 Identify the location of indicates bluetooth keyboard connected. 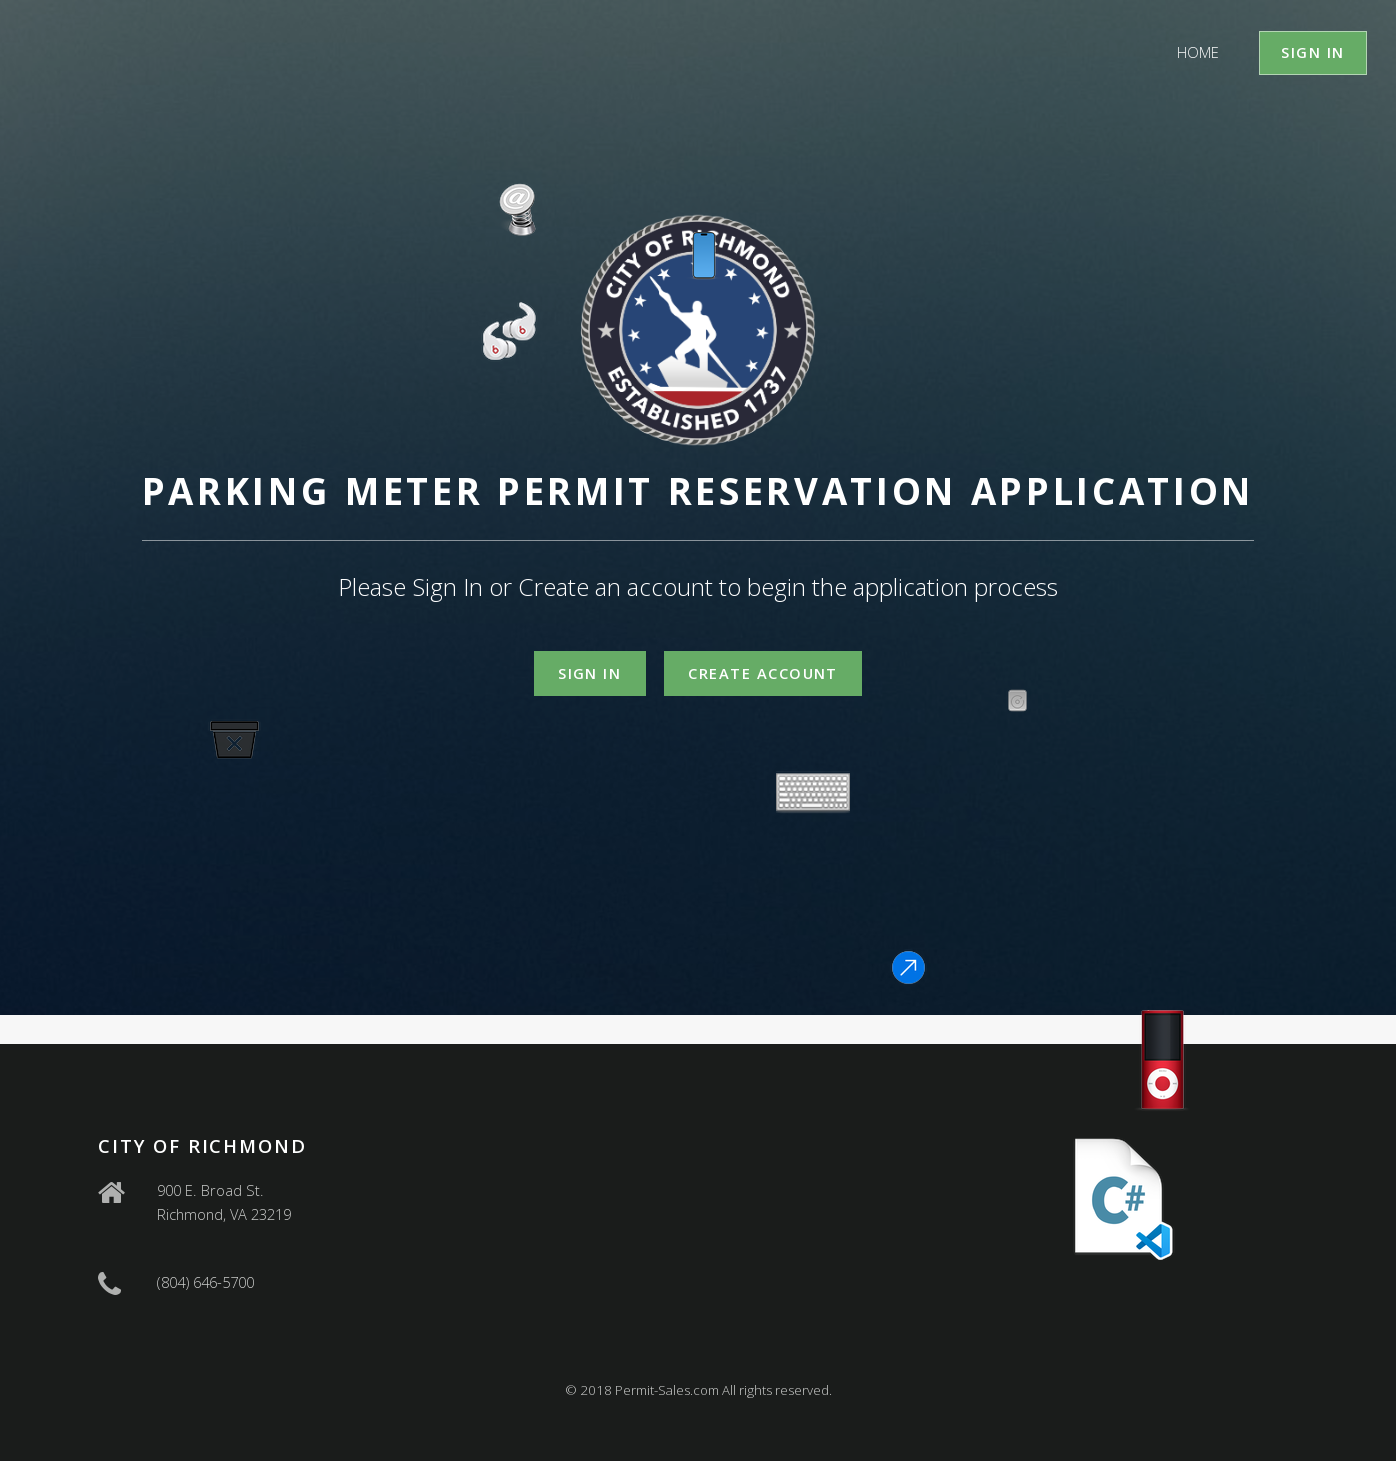
(813, 792).